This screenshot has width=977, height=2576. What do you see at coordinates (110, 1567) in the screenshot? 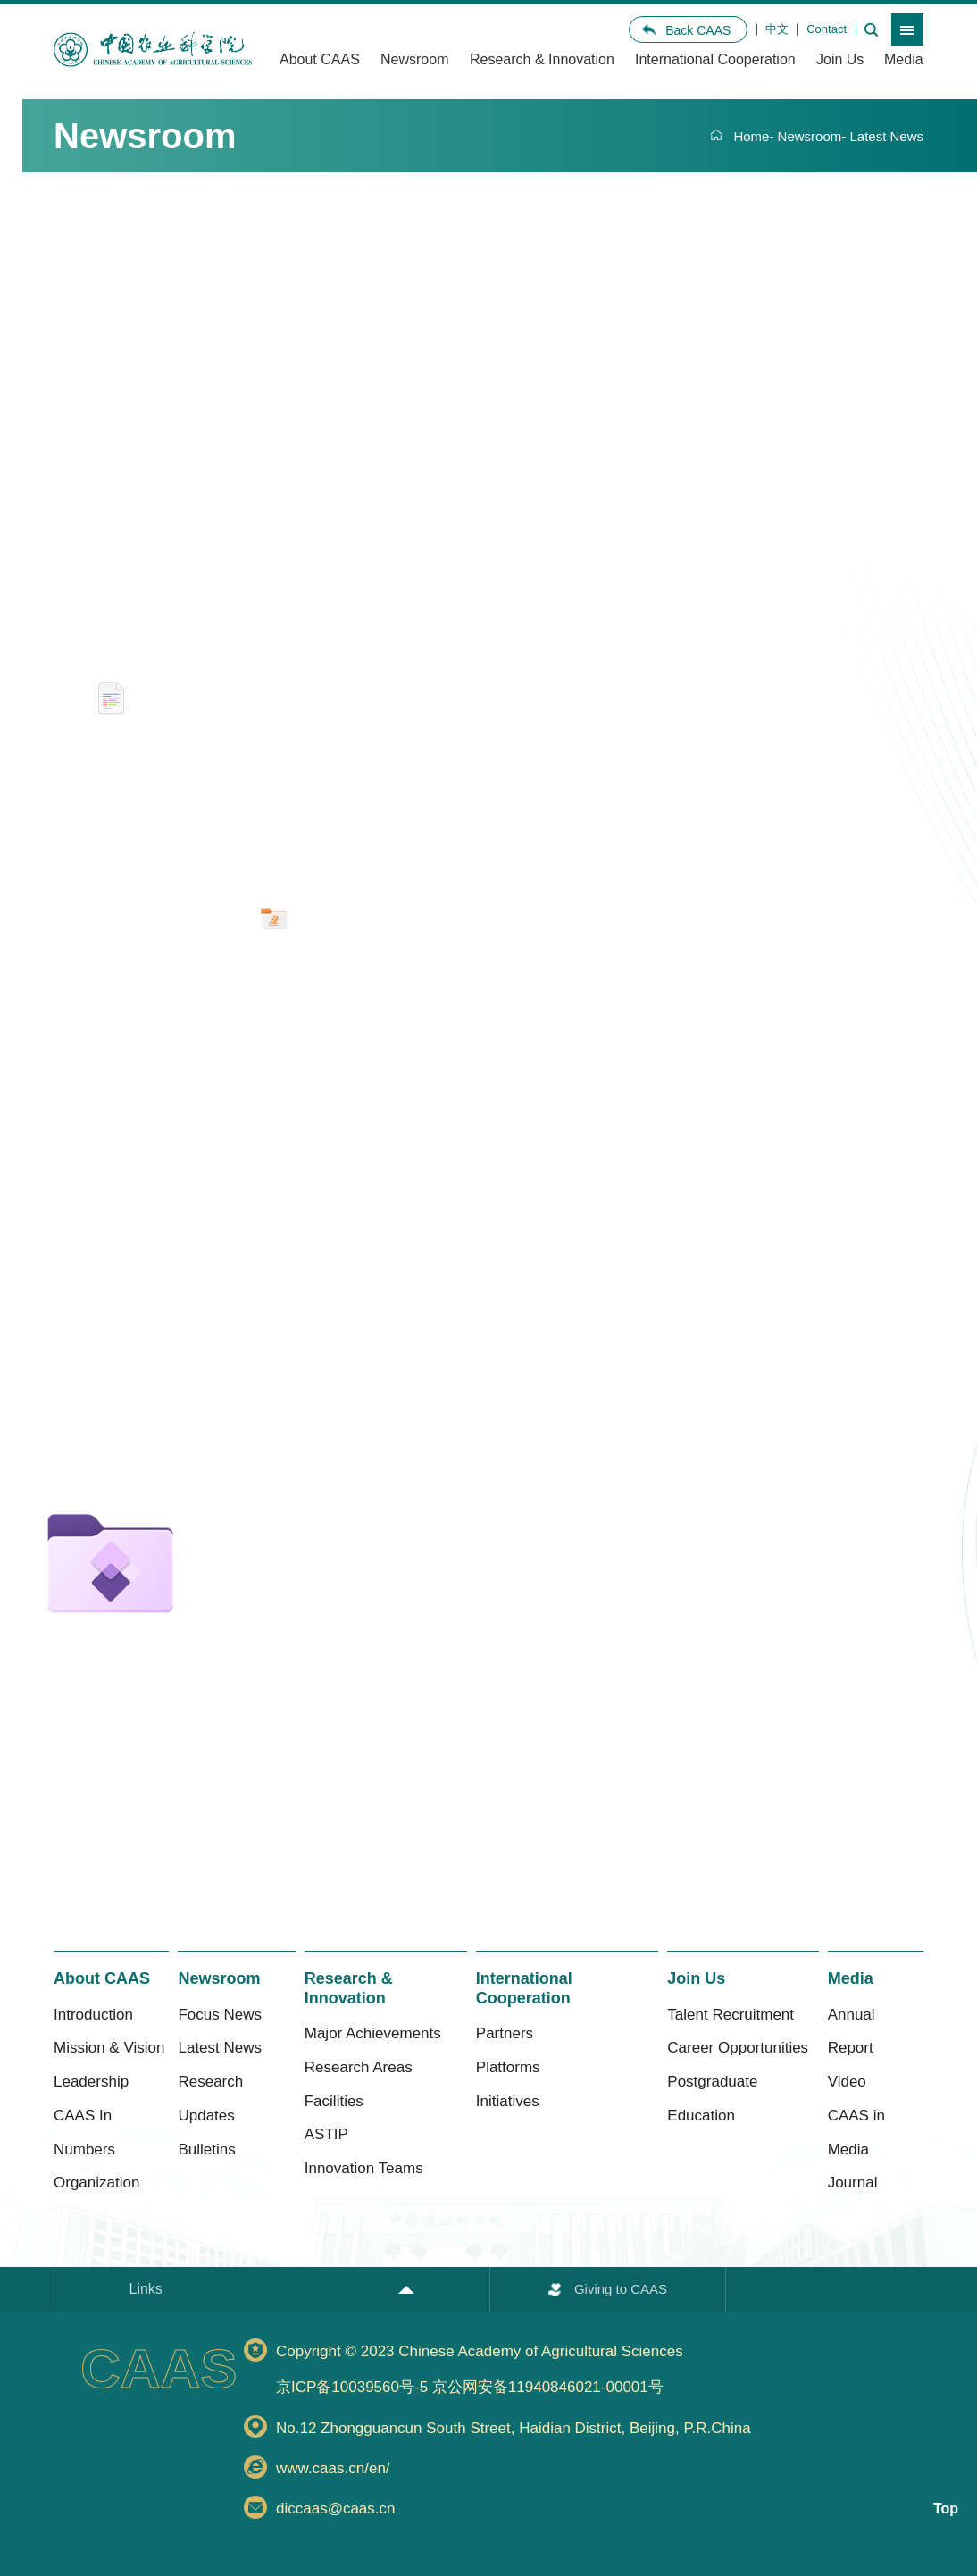
I see `open microsoft finance documents folder` at bounding box center [110, 1567].